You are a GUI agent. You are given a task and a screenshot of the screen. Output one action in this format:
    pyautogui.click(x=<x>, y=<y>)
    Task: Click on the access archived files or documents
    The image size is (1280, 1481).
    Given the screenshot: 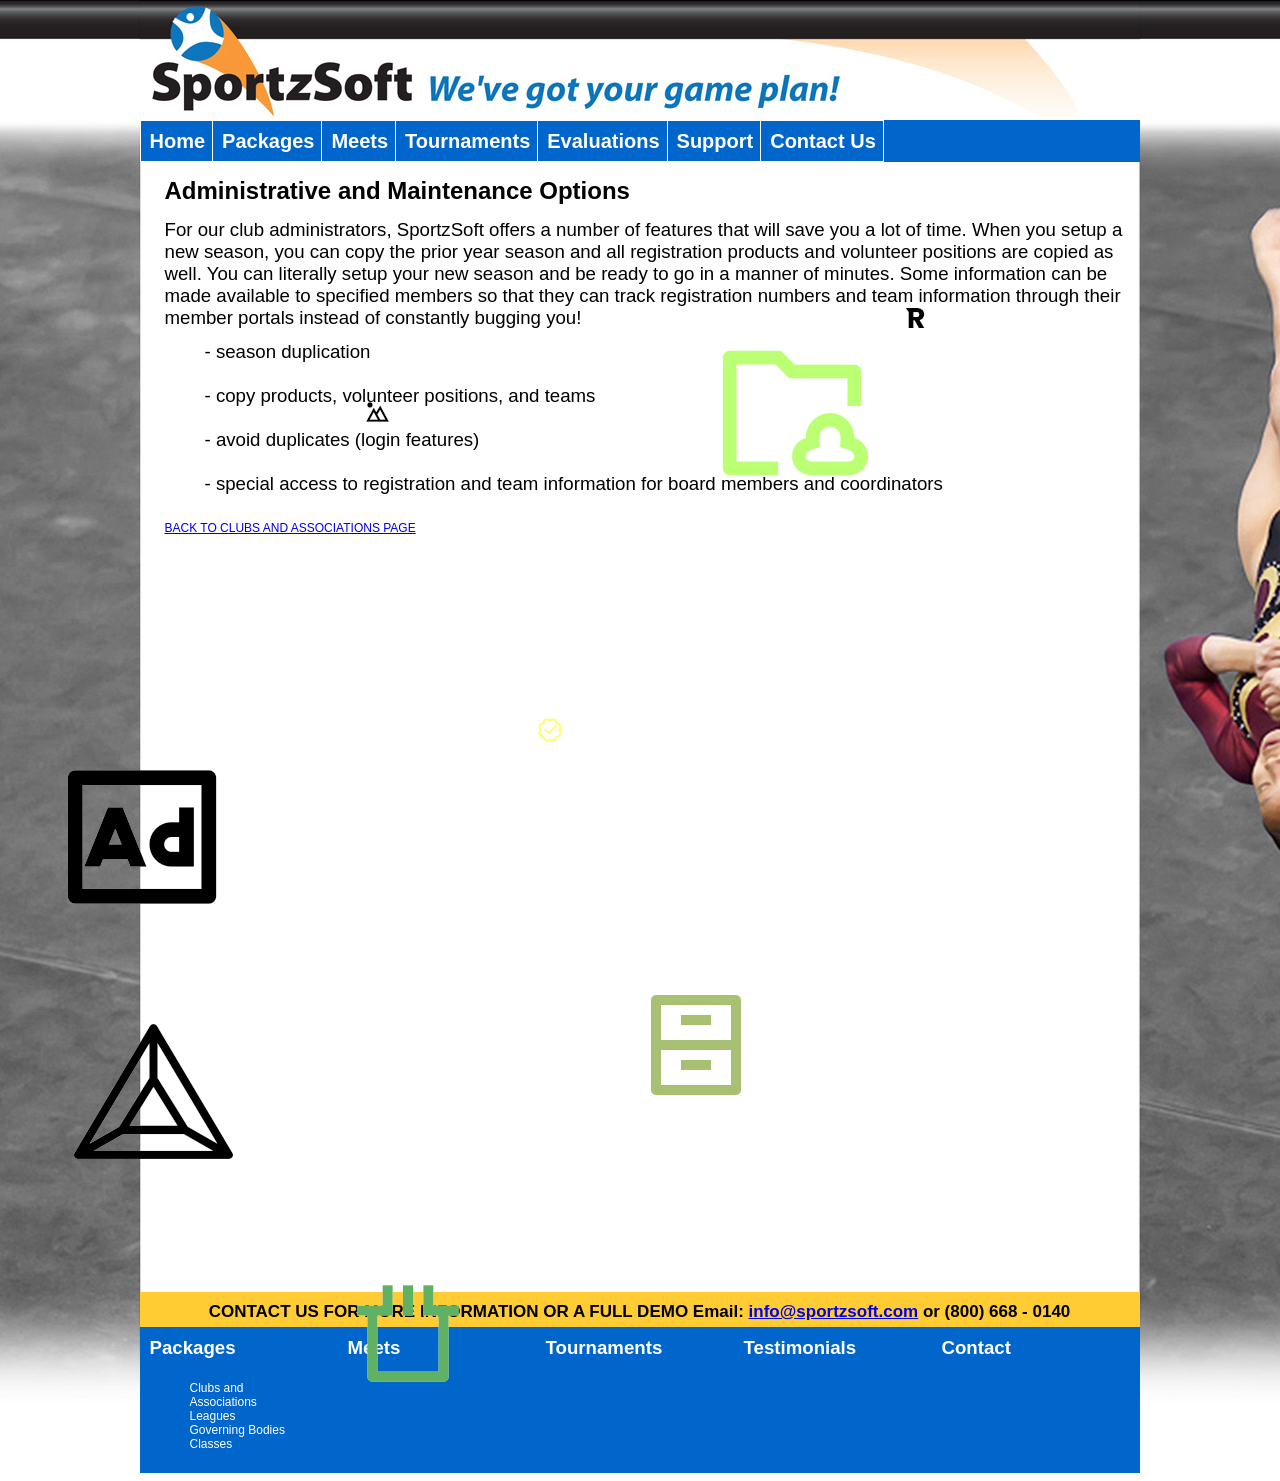 What is the action you would take?
    pyautogui.click(x=696, y=1045)
    